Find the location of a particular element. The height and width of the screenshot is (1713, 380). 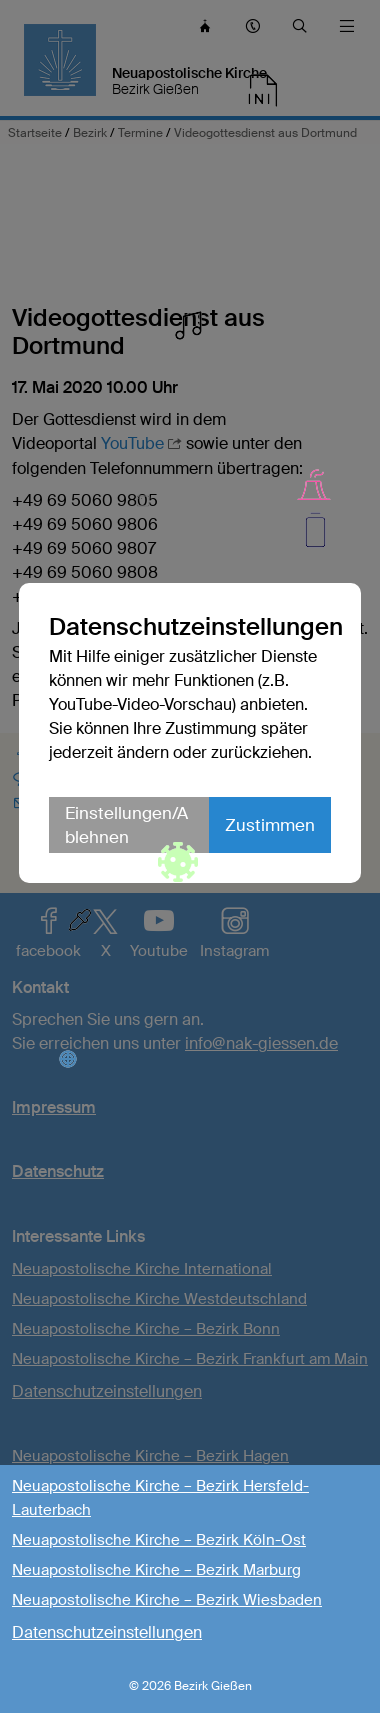

open application window is located at coordinates (143, 501).